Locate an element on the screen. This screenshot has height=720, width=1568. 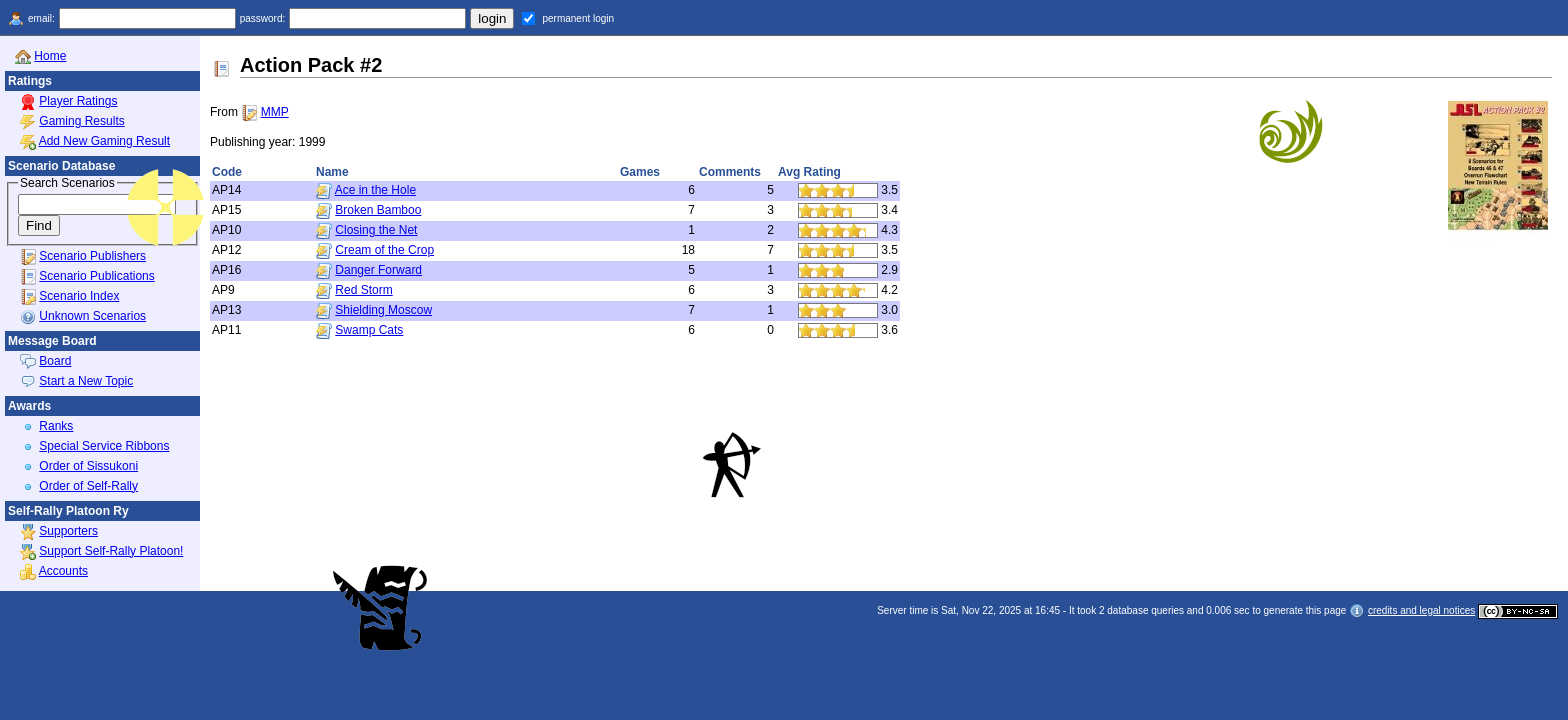
indicates a fire or flame spell with spin effect in a game is located at coordinates (1291, 131).